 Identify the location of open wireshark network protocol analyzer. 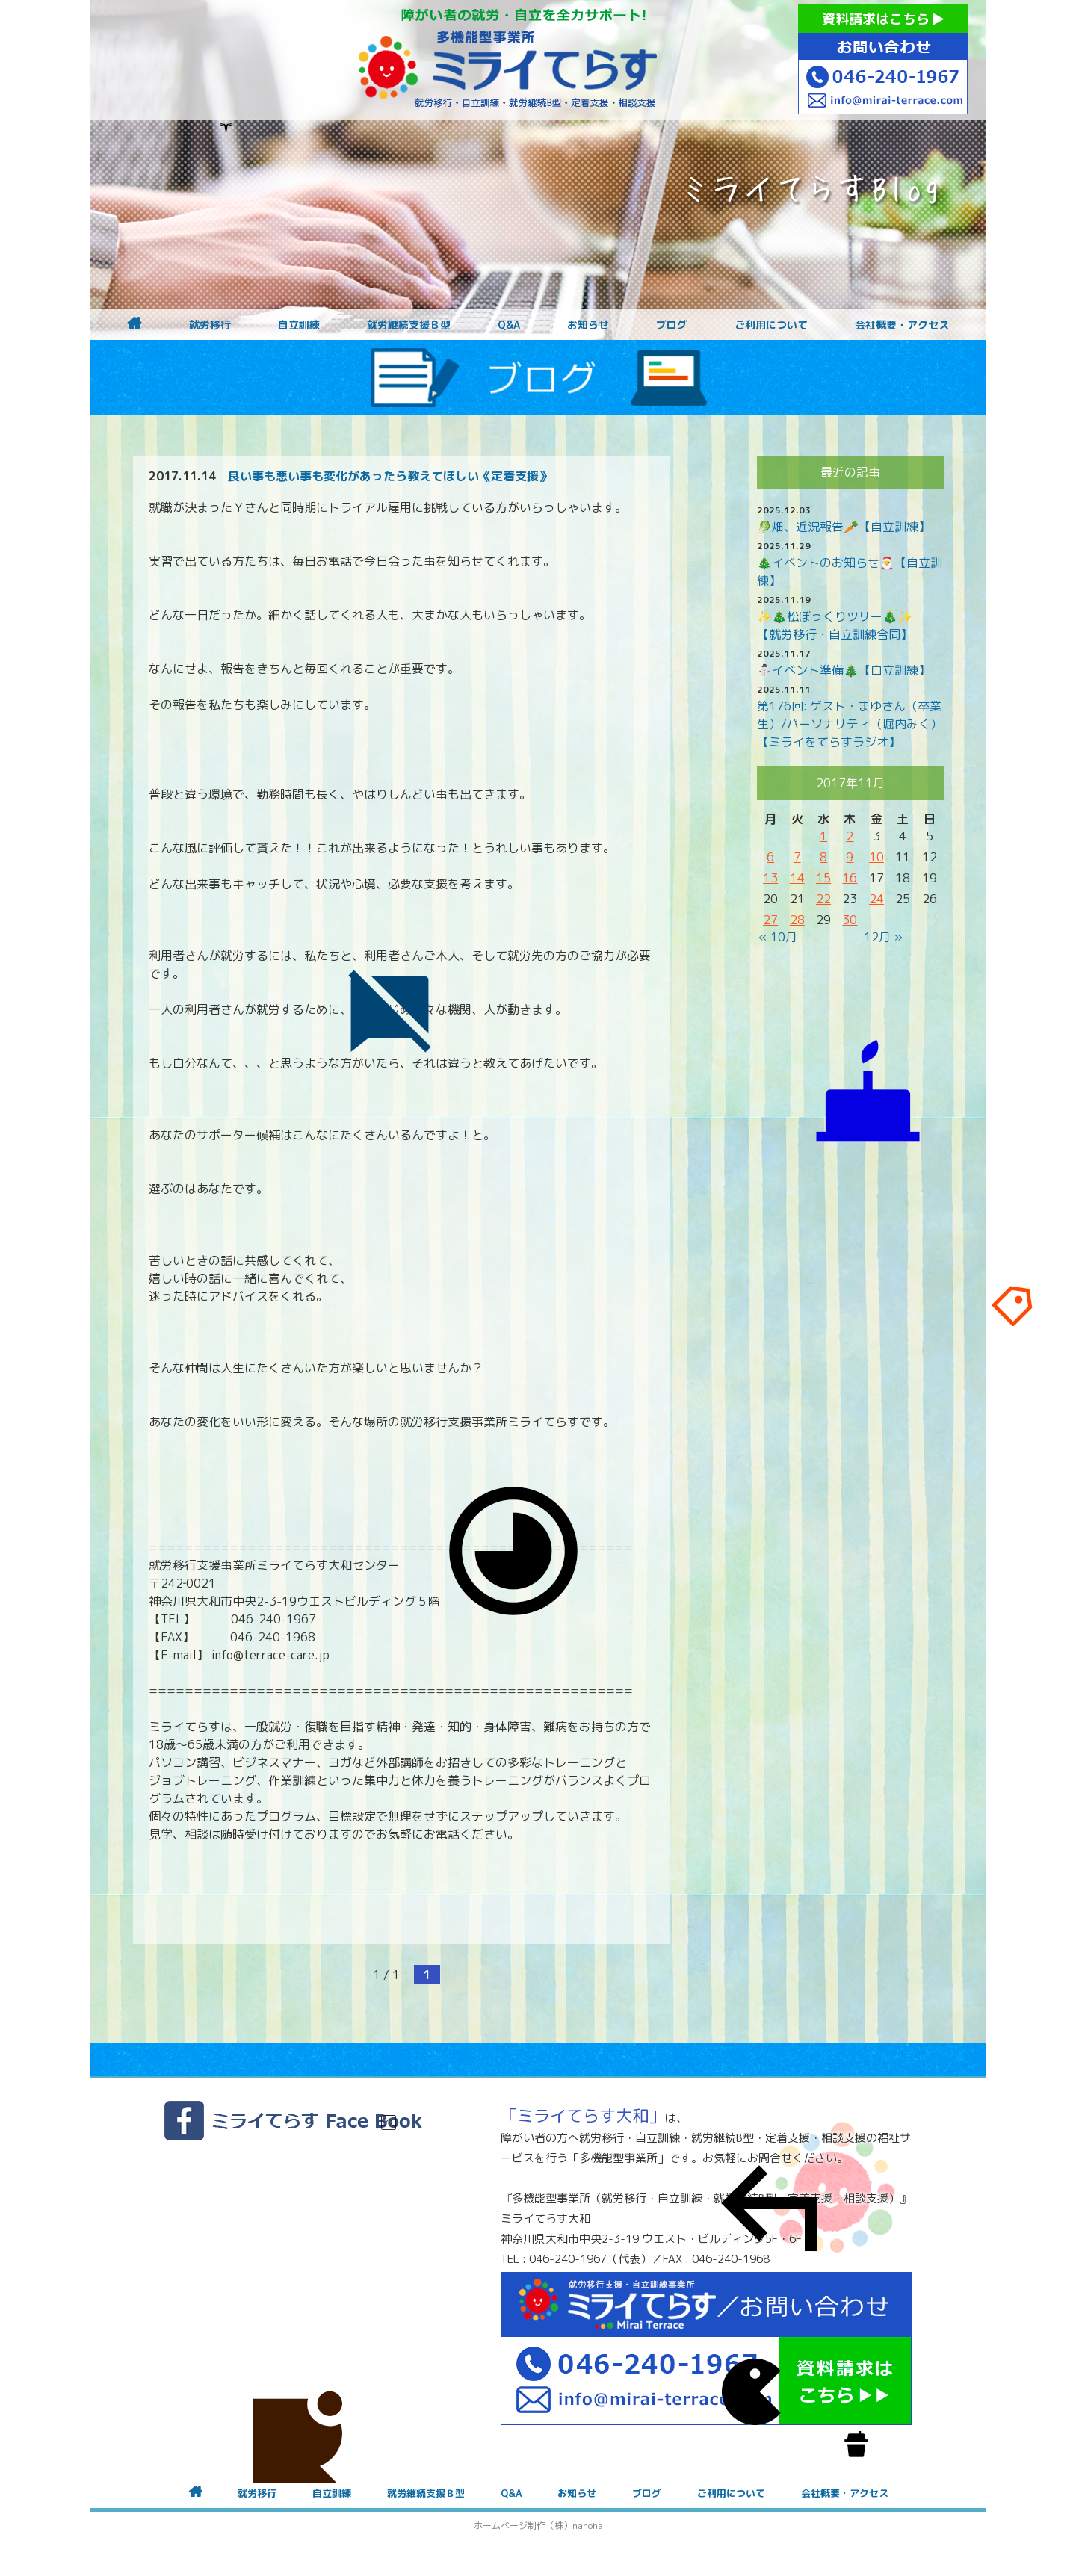
(389, 2123).